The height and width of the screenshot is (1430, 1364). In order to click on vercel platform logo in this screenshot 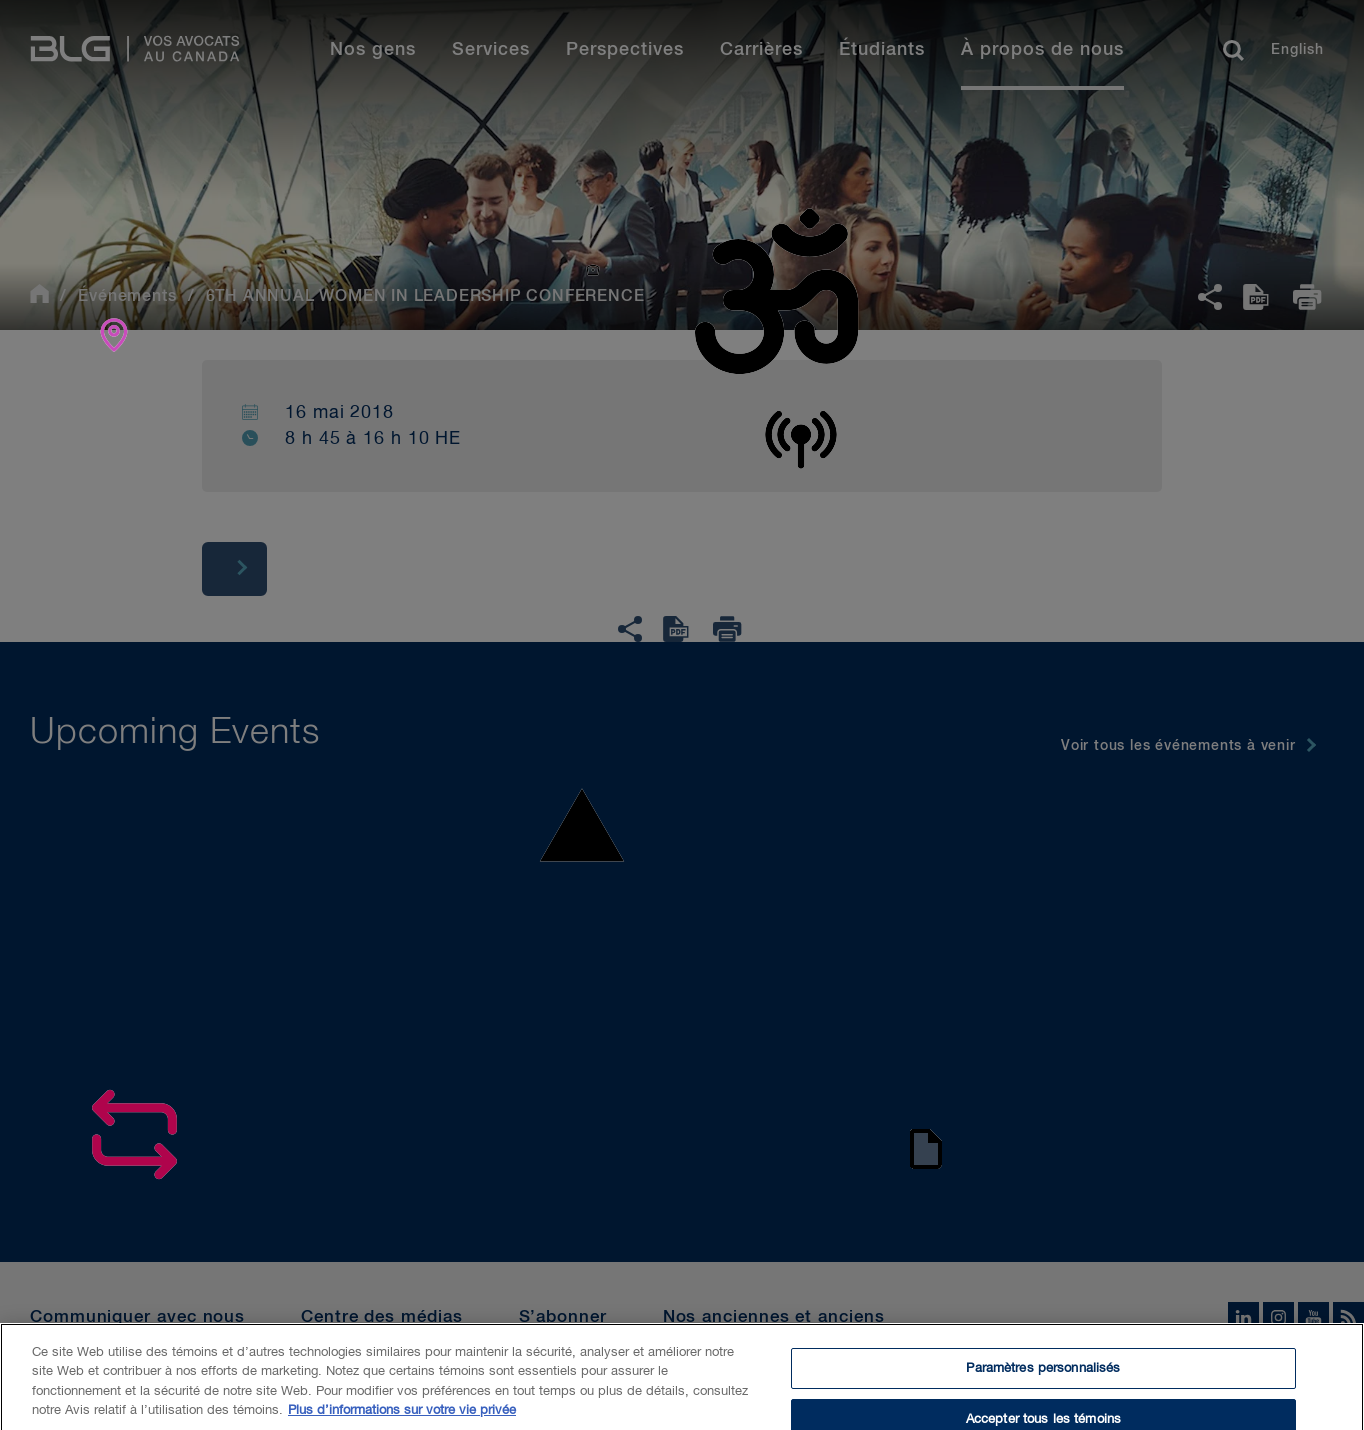, I will do `click(582, 825)`.